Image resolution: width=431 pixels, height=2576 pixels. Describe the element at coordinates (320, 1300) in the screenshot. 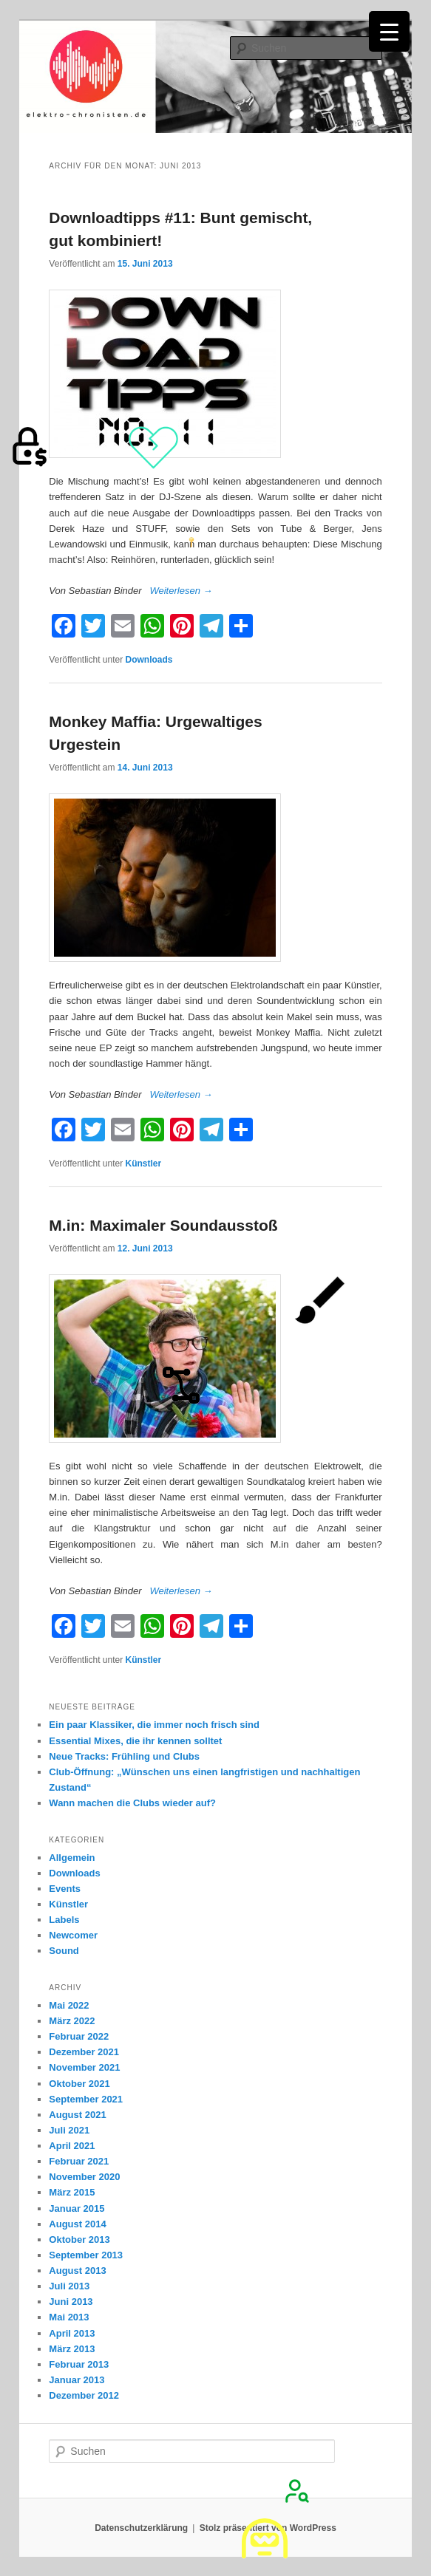

I see `access drawing or painting tools` at that location.